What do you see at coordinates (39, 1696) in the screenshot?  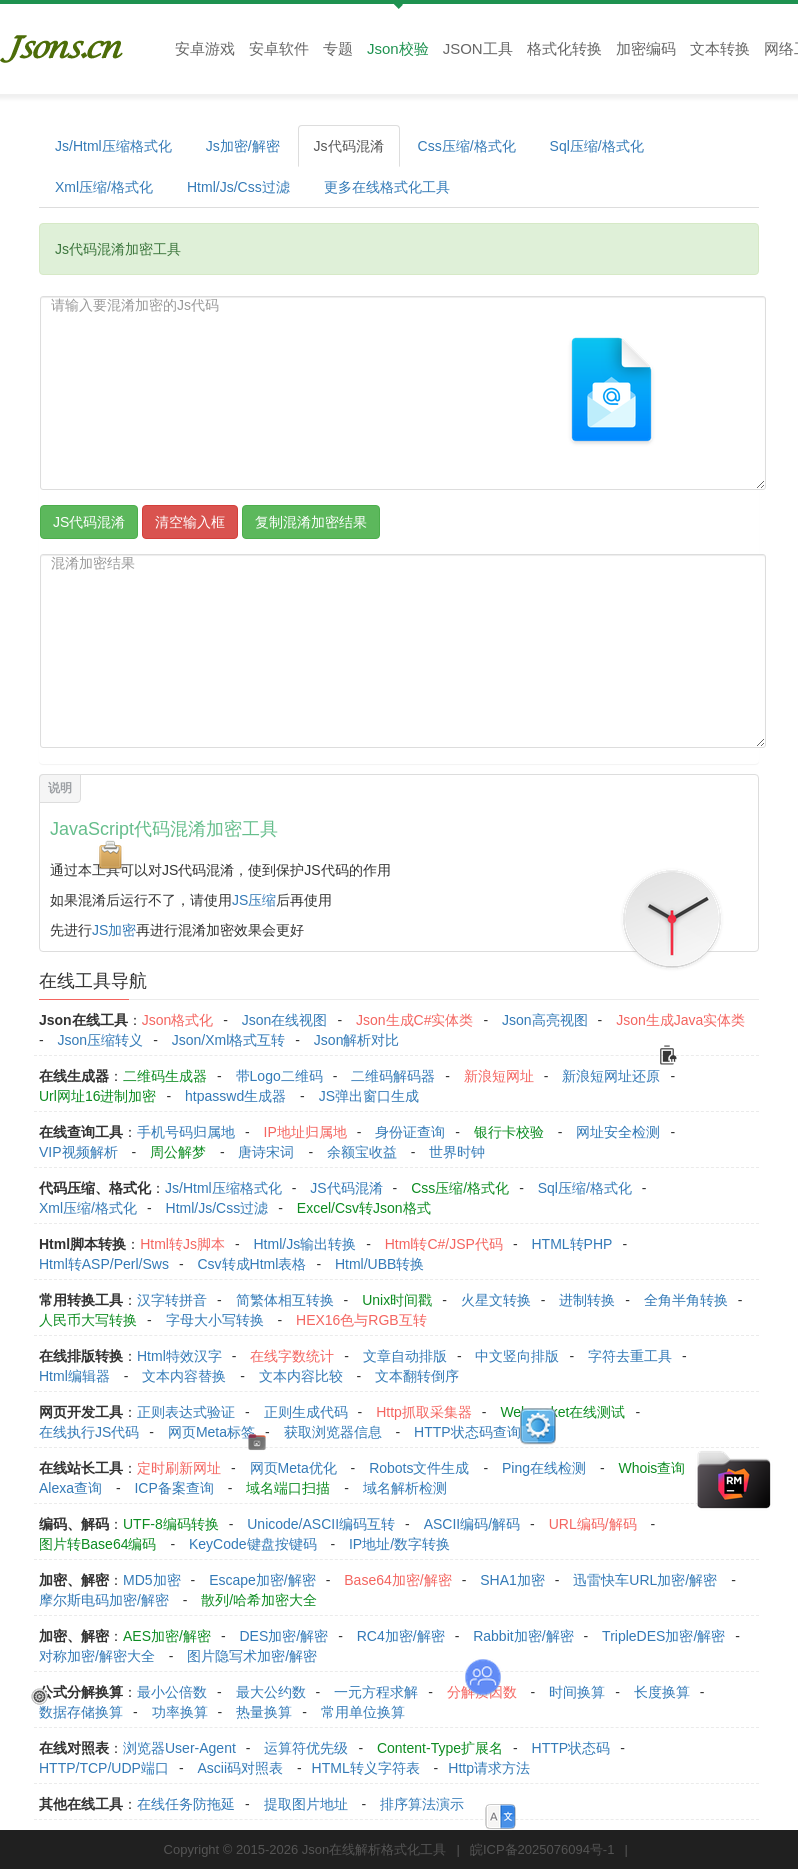 I see `open settings or preferences` at bounding box center [39, 1696].